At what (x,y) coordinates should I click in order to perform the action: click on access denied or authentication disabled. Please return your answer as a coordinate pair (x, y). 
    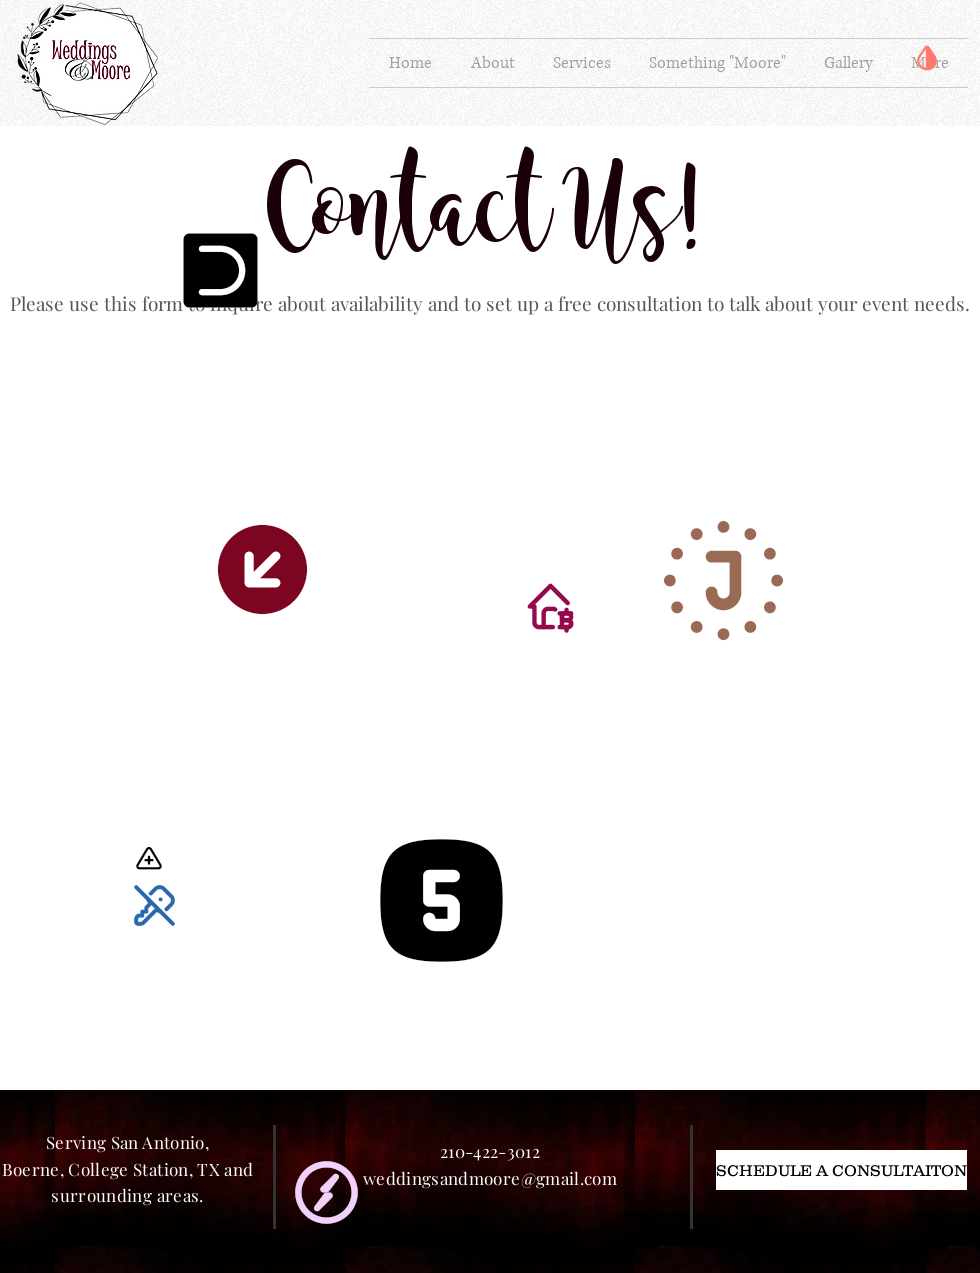
    Looking at the image, I should click on (154, 905).